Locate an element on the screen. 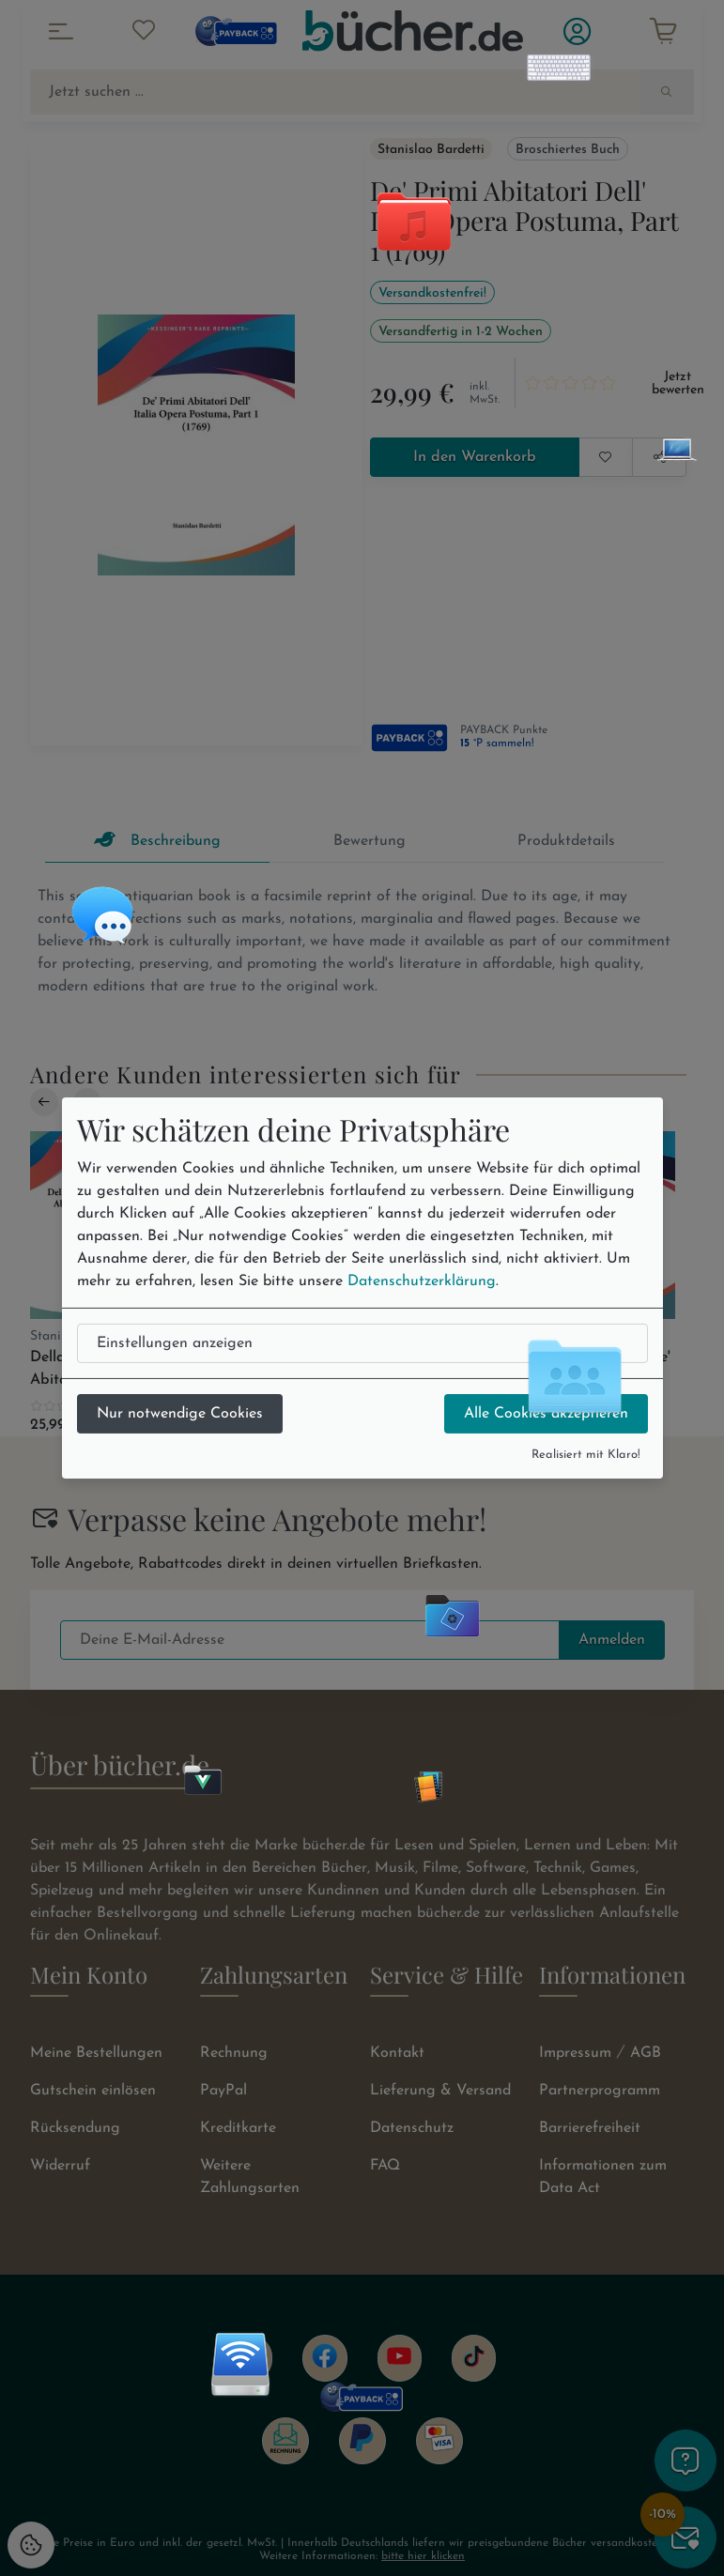 This screenshot has width=724, height=2576. open iMovie library is located at coordinates (428, 1787).